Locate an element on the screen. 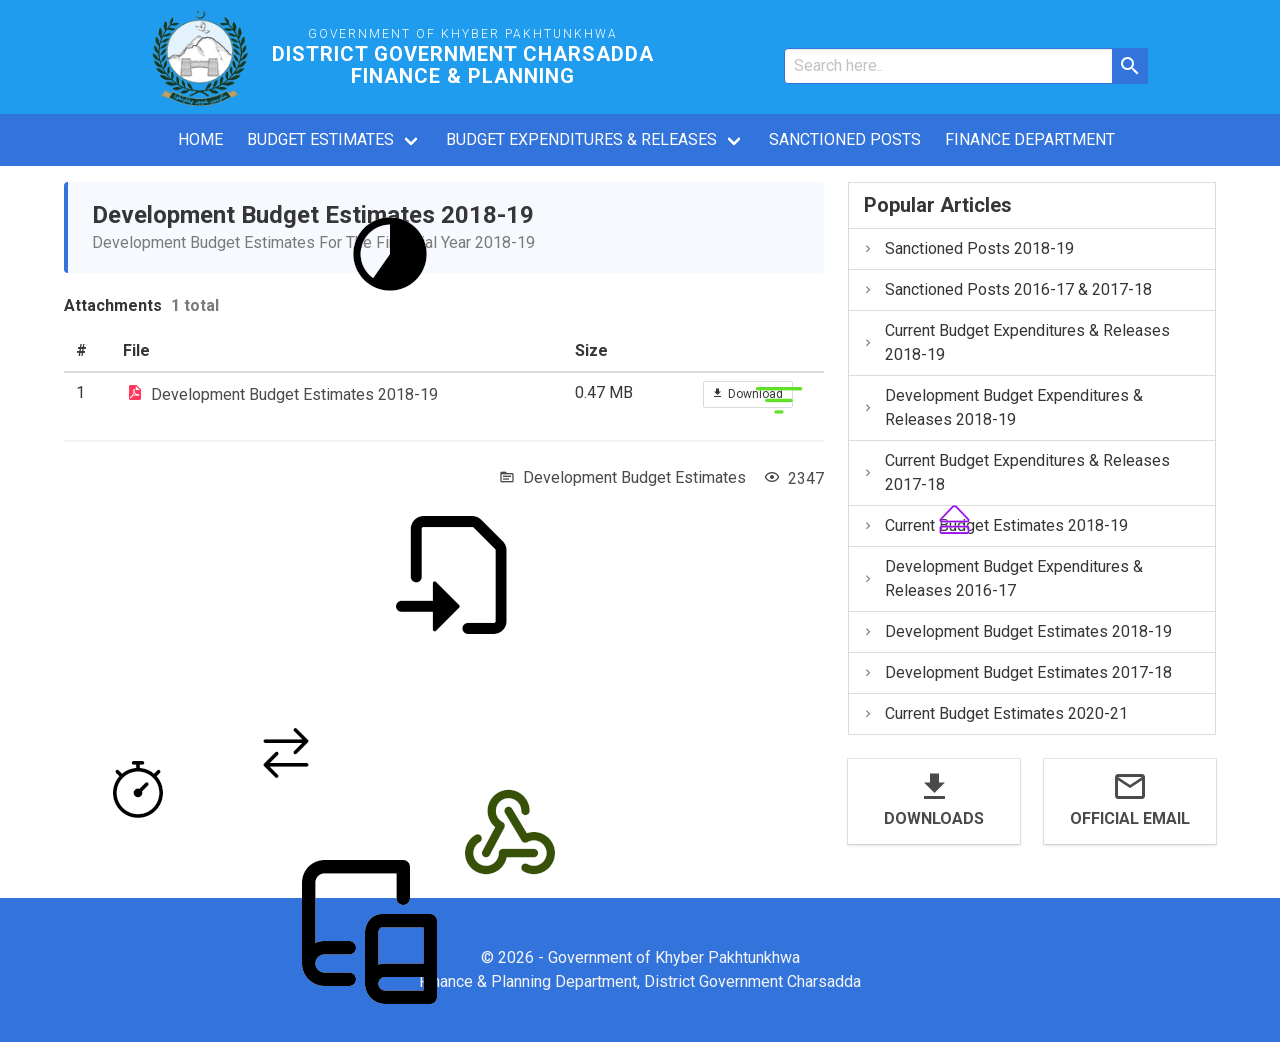  clone a repository is located at coordinates (365, 932).